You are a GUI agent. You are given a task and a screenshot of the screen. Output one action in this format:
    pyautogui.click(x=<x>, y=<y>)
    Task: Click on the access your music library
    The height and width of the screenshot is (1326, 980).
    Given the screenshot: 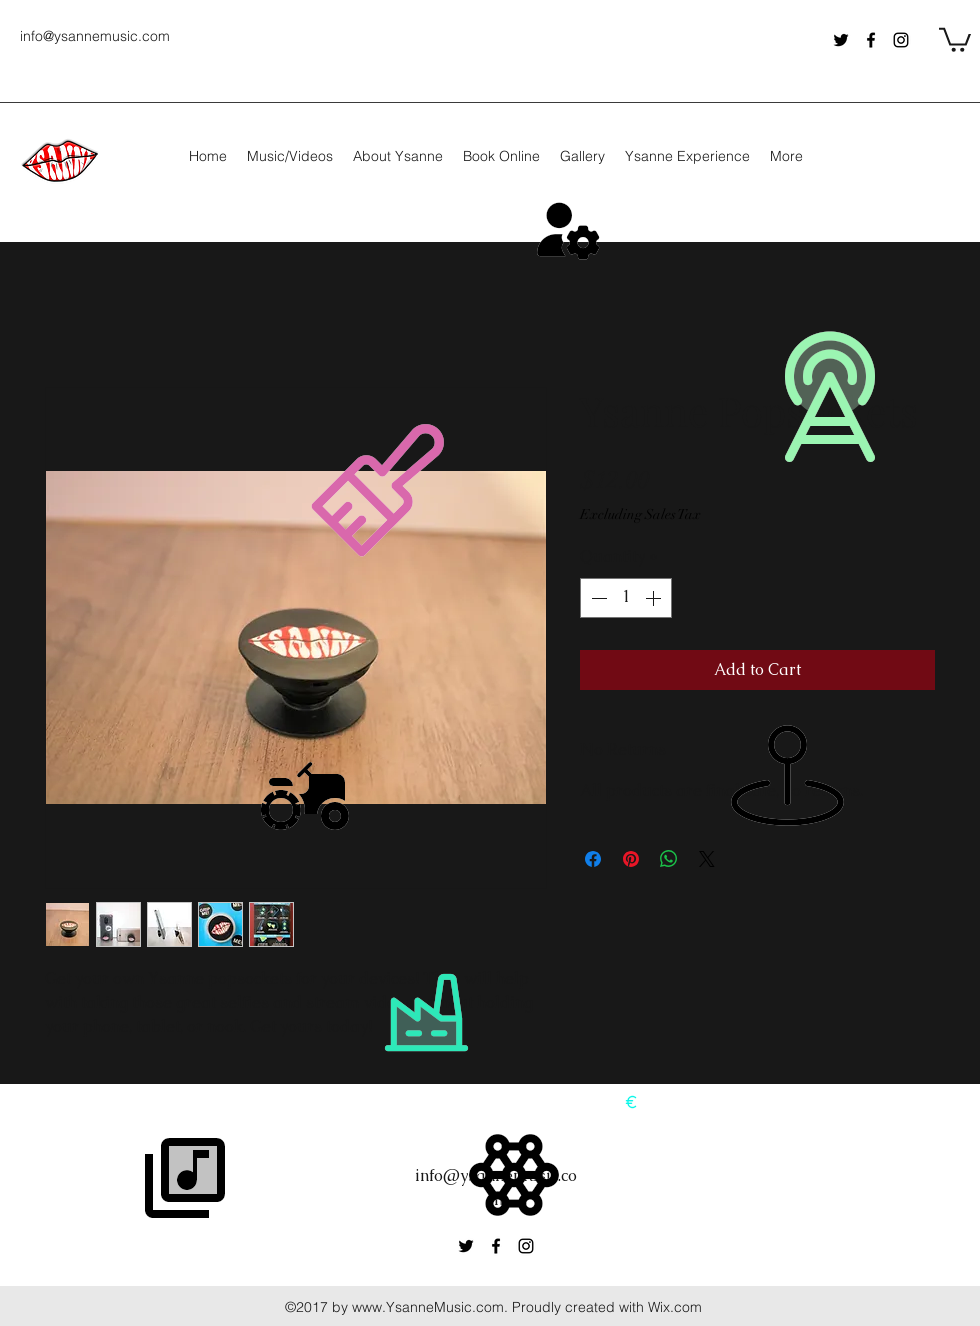 What is the action you would take?
    pyautogui.click(x=185, y=1178)
    